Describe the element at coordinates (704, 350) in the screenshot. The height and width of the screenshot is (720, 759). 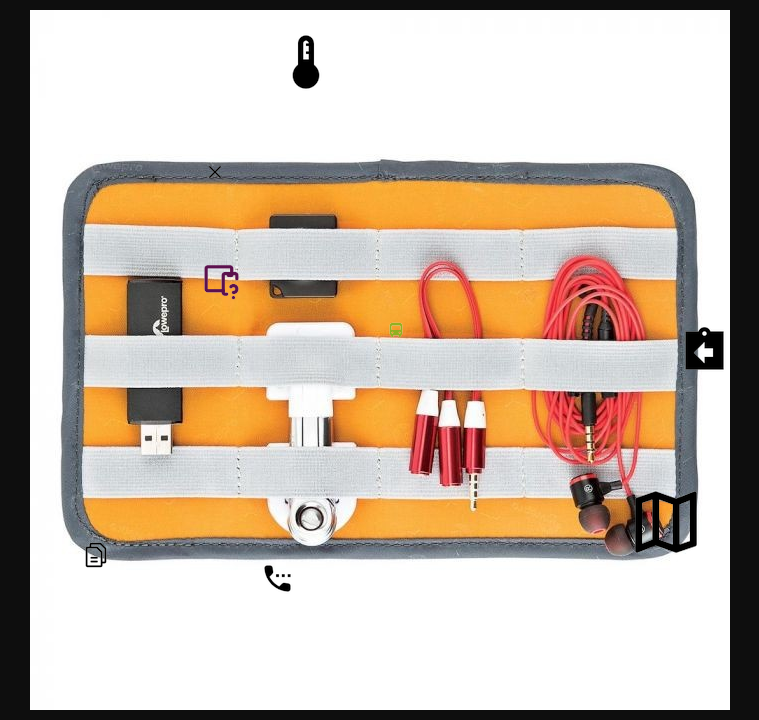
I see `return or send back an assignment` at that location.